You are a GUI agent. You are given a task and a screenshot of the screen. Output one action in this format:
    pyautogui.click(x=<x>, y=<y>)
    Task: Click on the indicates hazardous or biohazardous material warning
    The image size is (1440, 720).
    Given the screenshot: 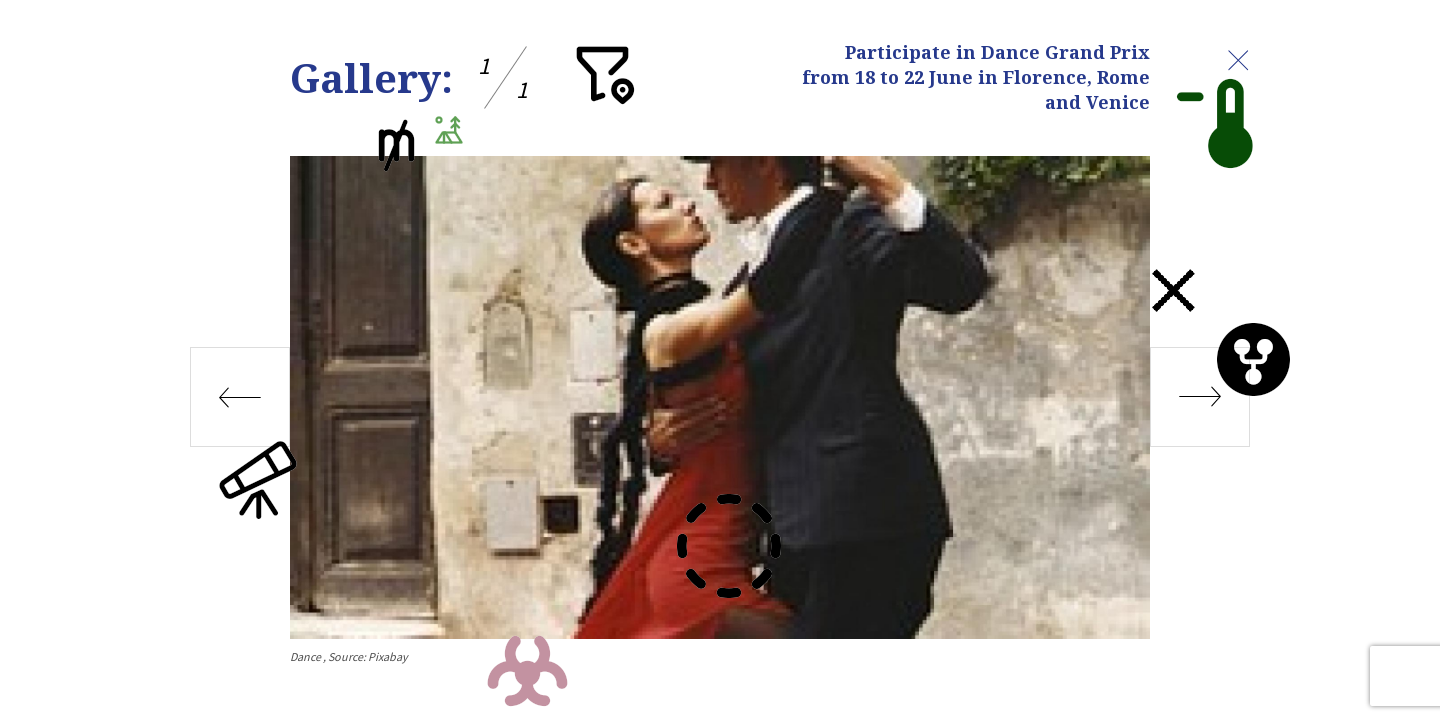 What is the action you would take?
    pyautogui.click(x=527, y=673)
    